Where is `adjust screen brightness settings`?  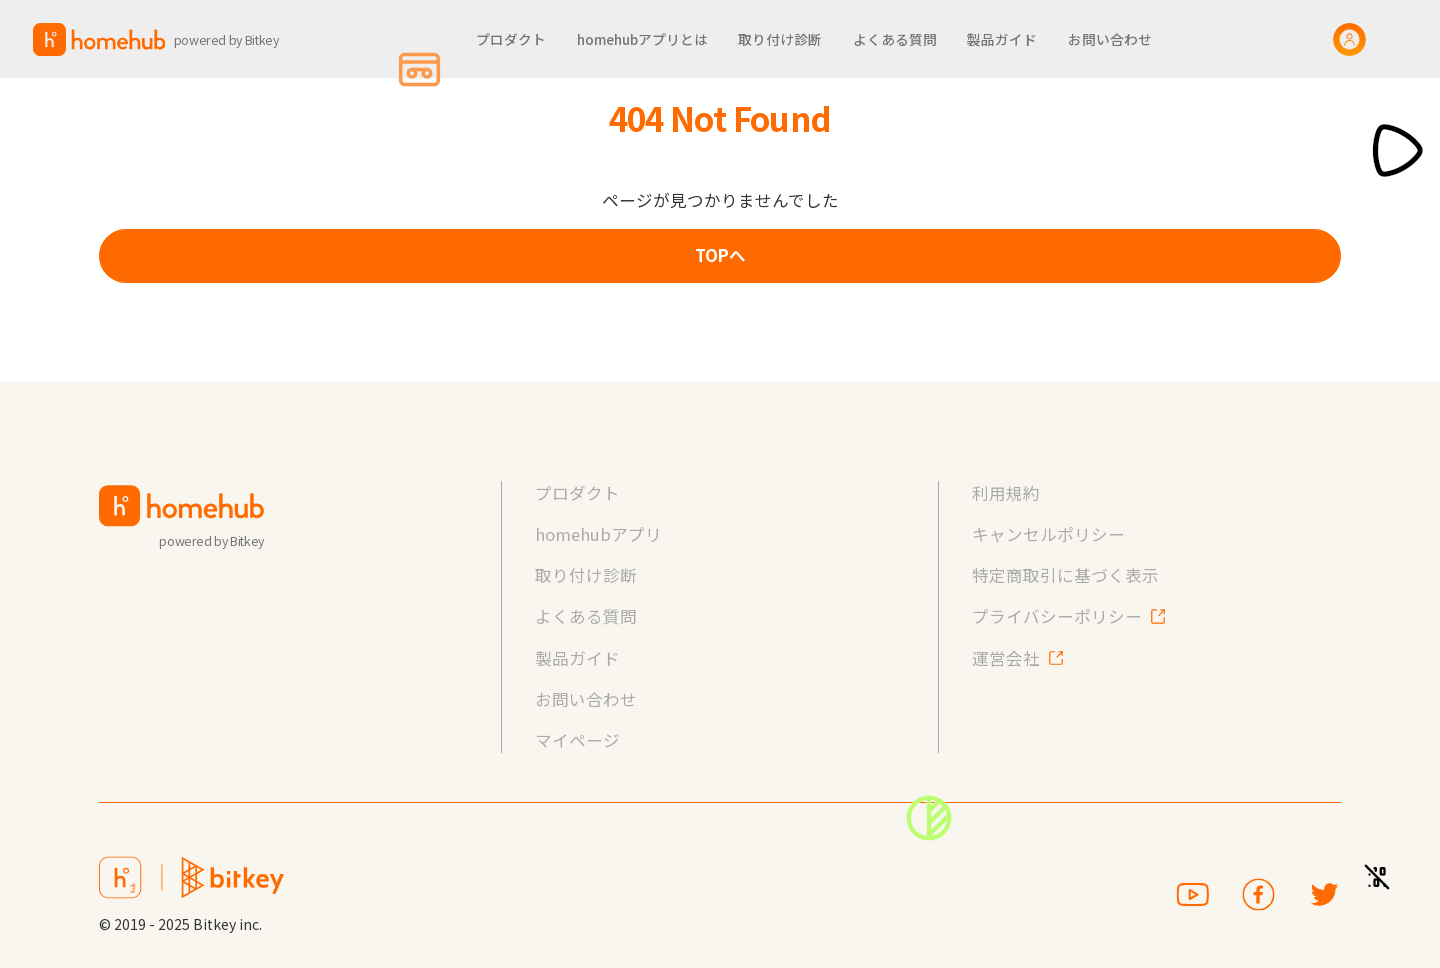
adjust screen brightness settings is located at coordinates (929, 818).